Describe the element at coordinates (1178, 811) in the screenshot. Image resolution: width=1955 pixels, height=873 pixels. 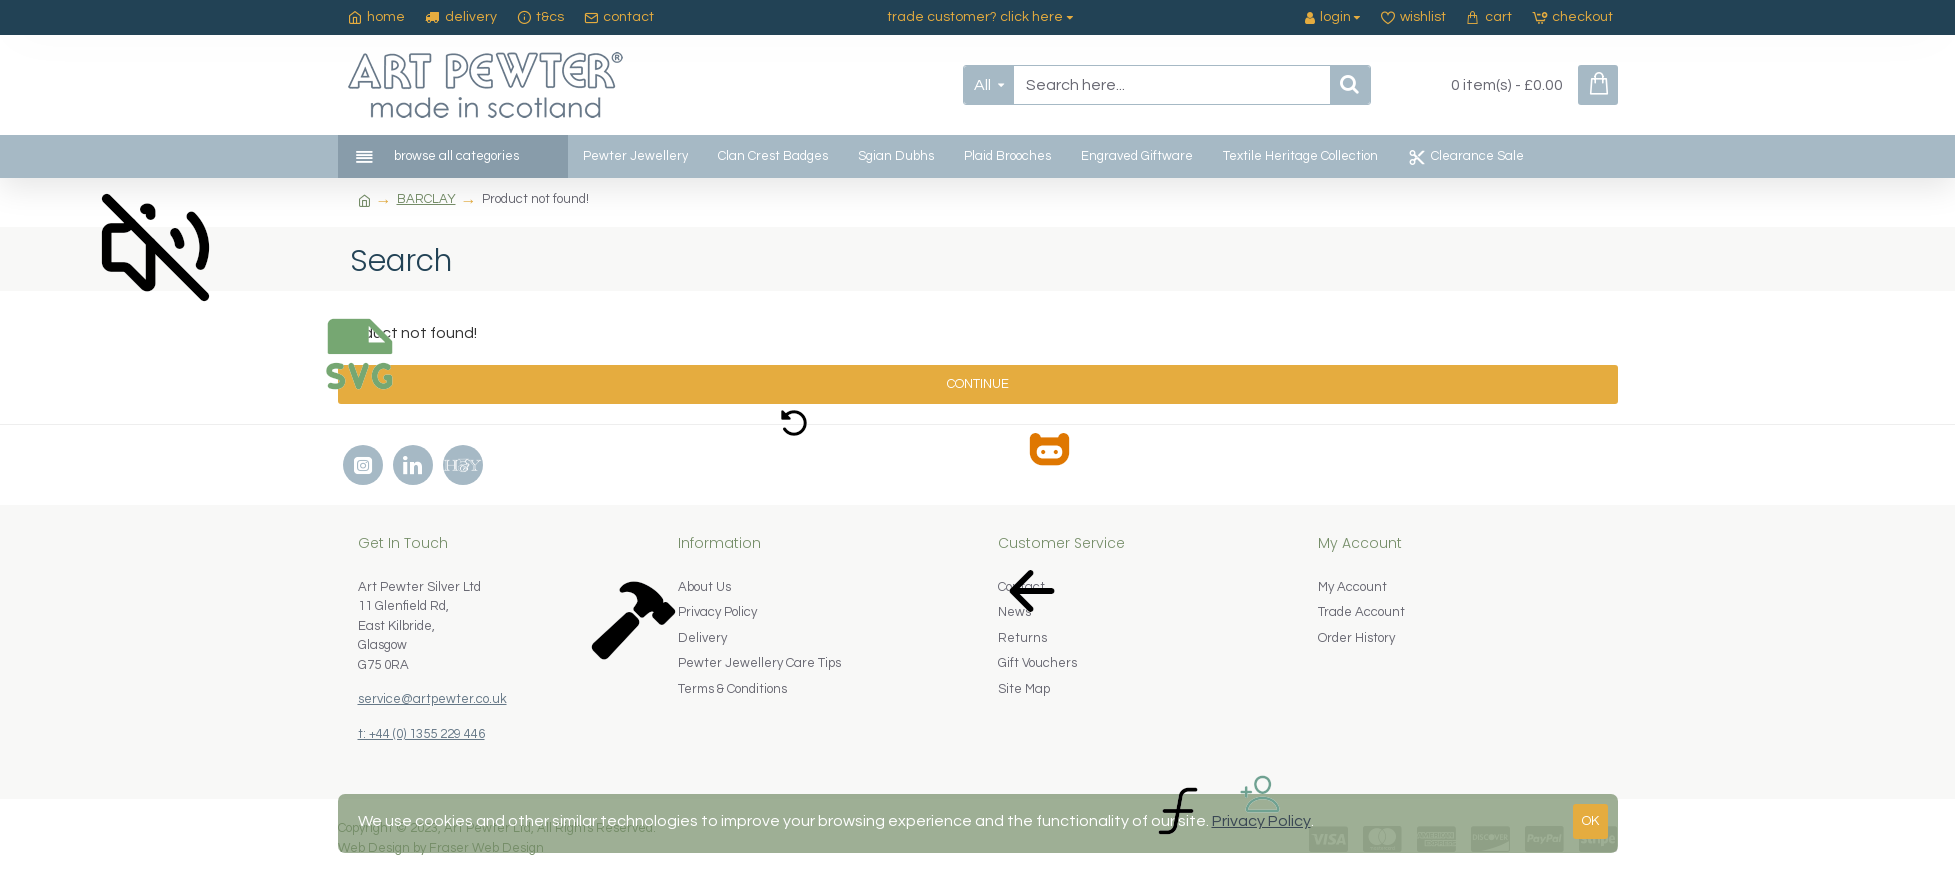
I see `access function or formula editor` at that location.